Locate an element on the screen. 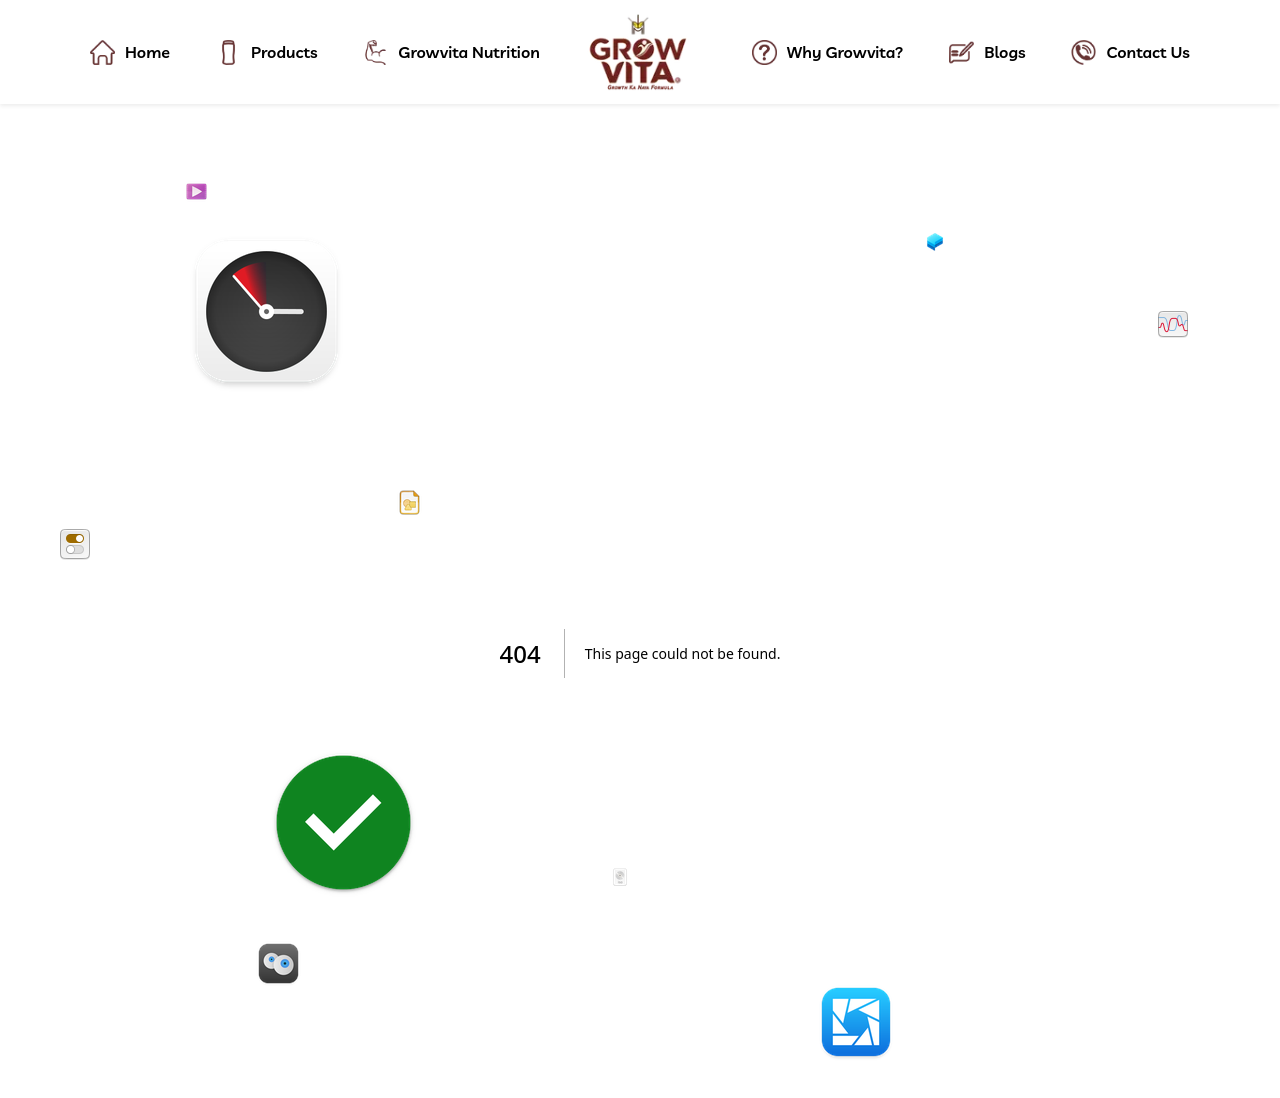 The width and height of the screenshot is (1280, 1098). open unity tweak tool settings is located at coordinates (75, 544).